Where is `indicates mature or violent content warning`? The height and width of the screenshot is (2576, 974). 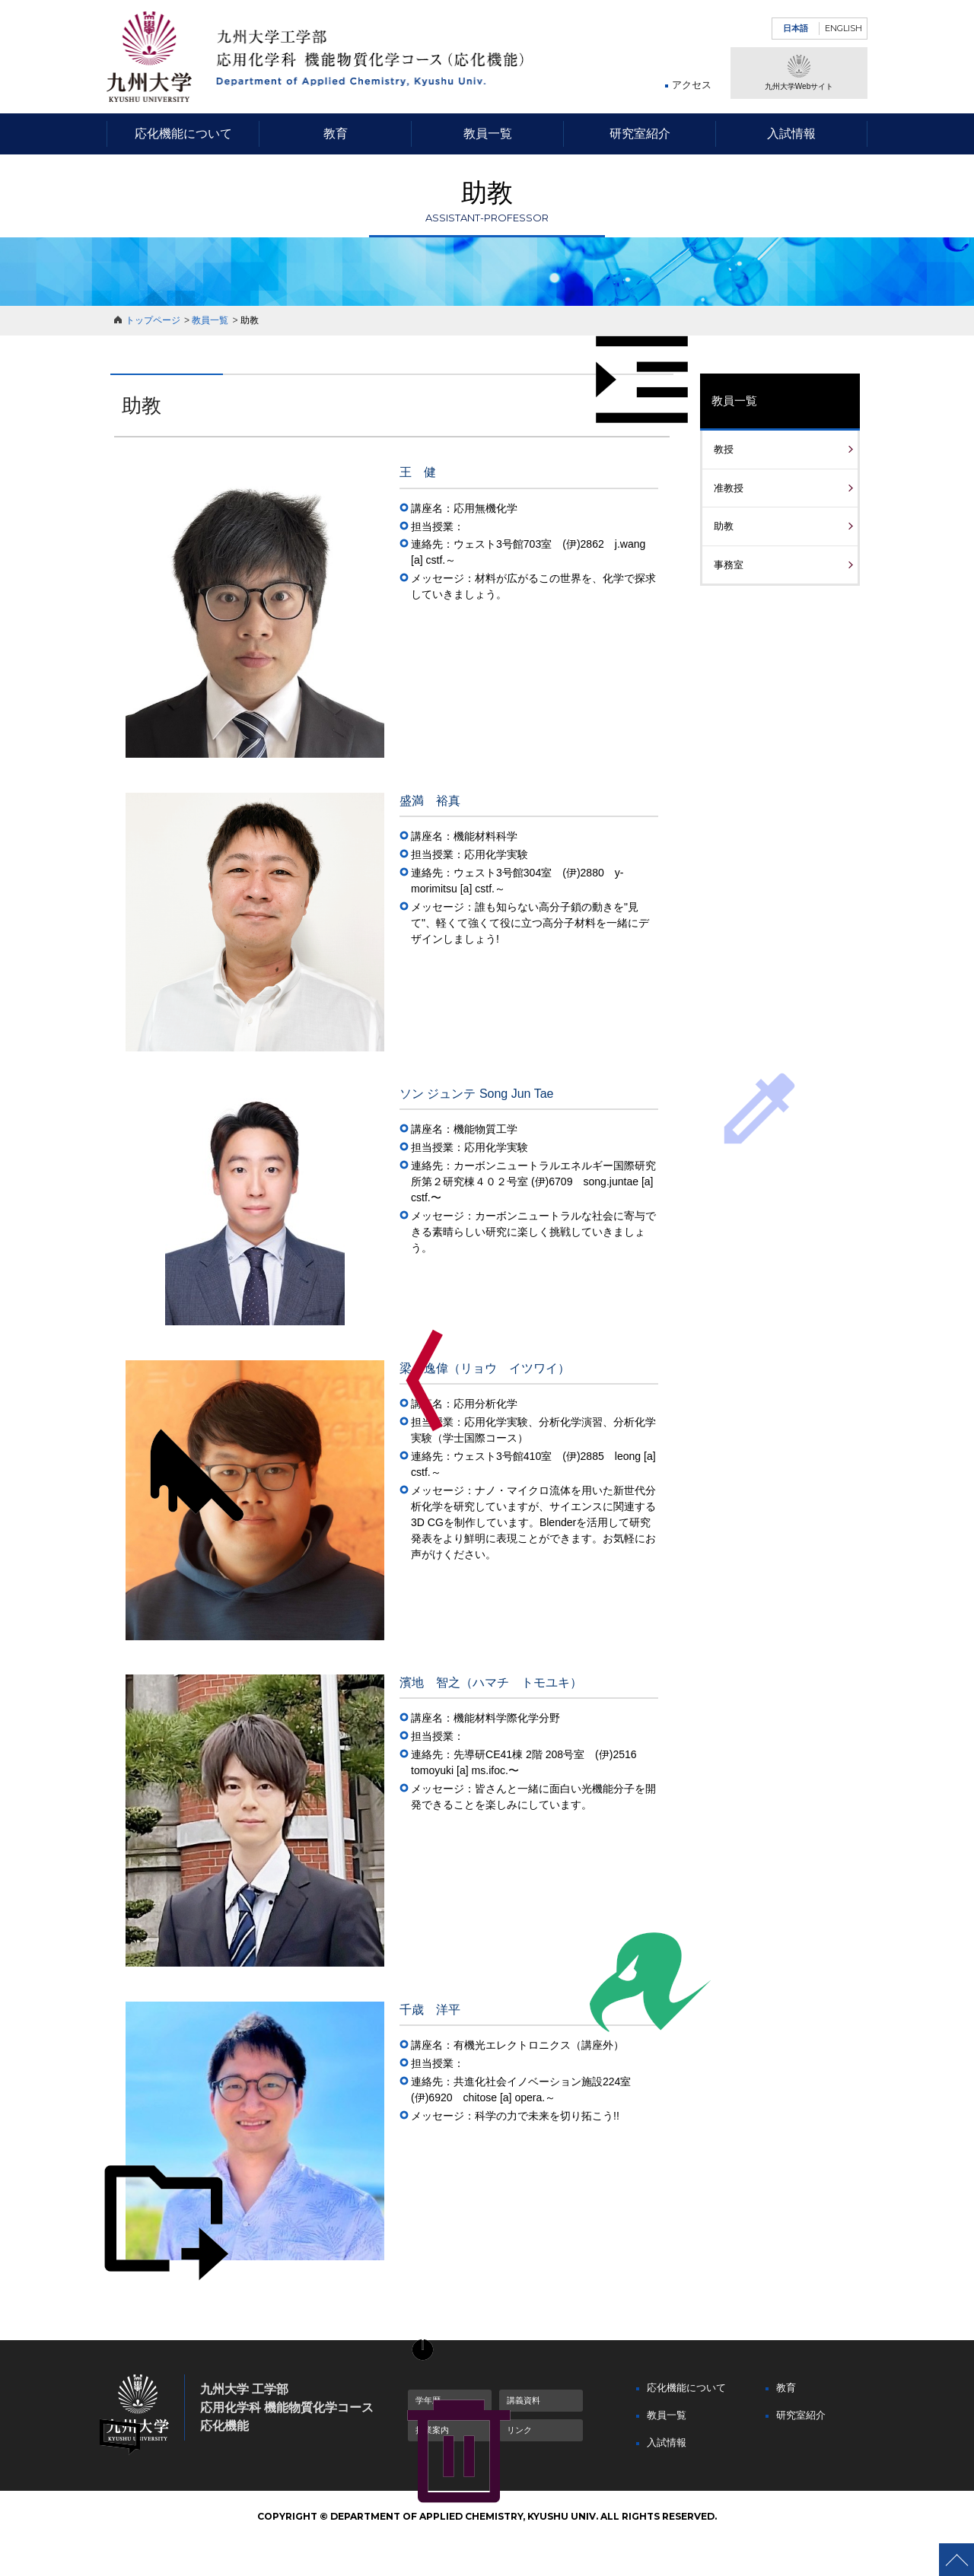 indicates mature or violent content warning is located at coordinates (195, 1476).